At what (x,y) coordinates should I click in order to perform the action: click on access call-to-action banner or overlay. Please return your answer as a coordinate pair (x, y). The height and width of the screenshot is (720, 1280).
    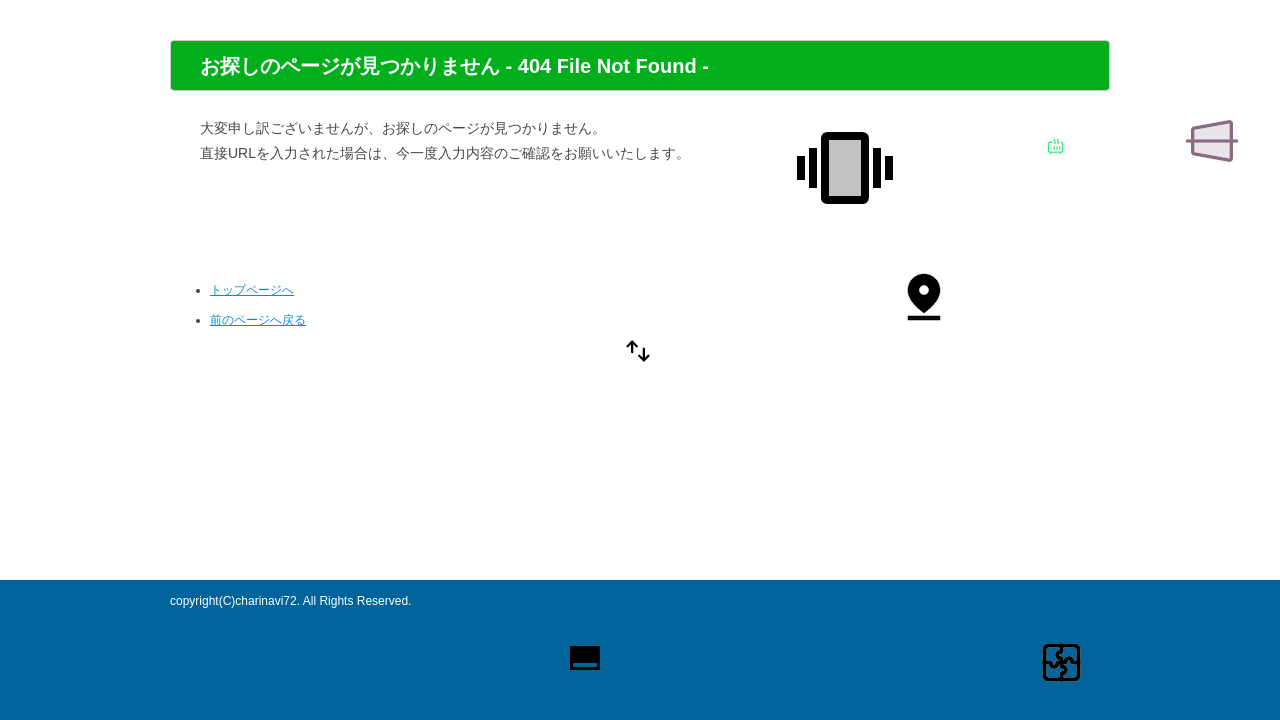
    Looking at the image, I should click on (585, 658).